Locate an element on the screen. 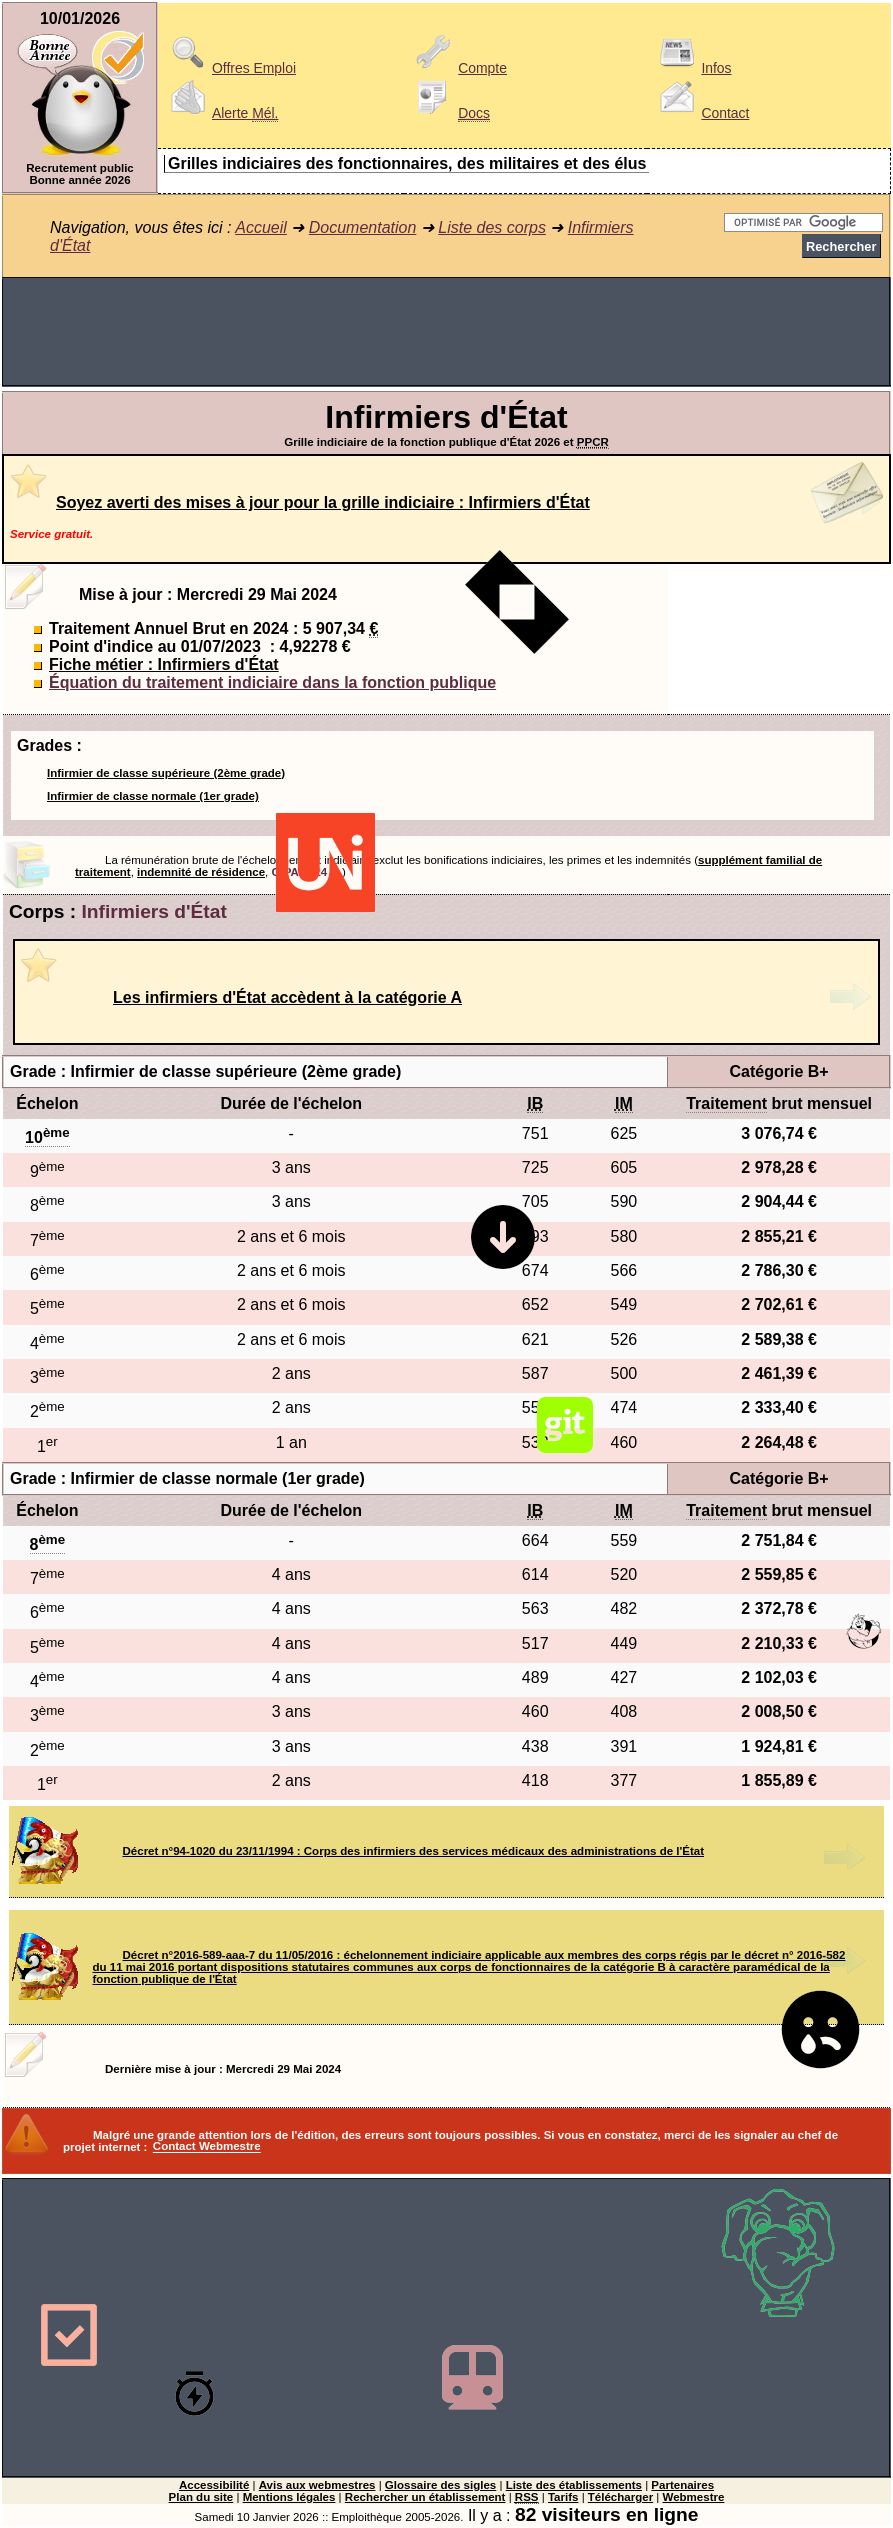  the red yeti brand logo is located at coordinates (864, 1631).